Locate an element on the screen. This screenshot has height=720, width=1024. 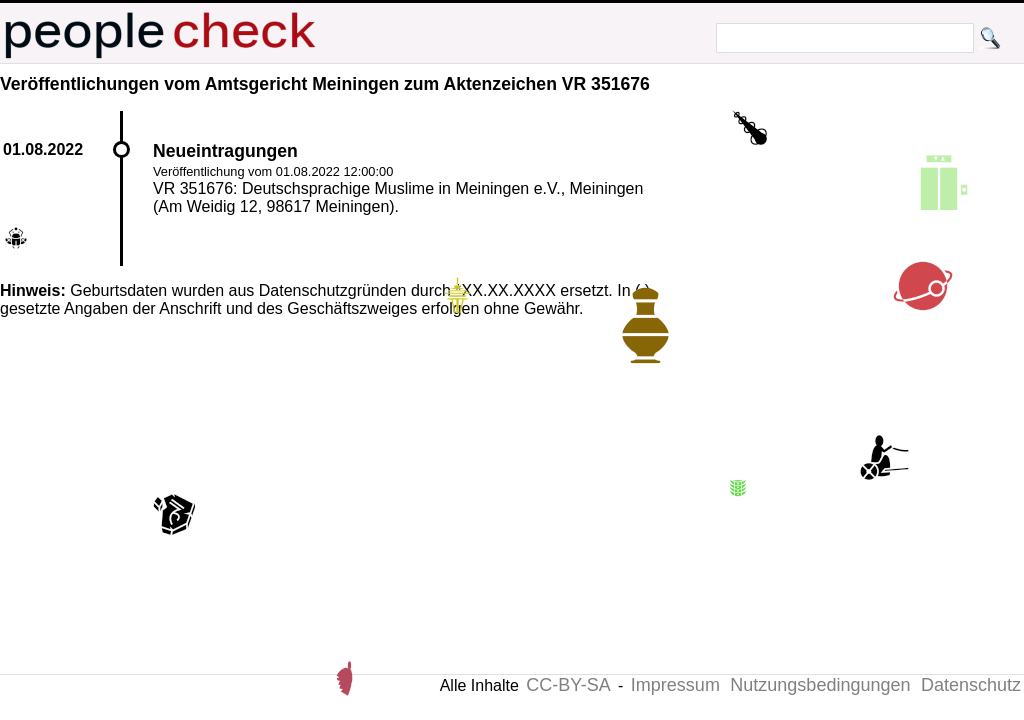
indicates a flying insect enemy or creature type is located at coordinates (16, 238).